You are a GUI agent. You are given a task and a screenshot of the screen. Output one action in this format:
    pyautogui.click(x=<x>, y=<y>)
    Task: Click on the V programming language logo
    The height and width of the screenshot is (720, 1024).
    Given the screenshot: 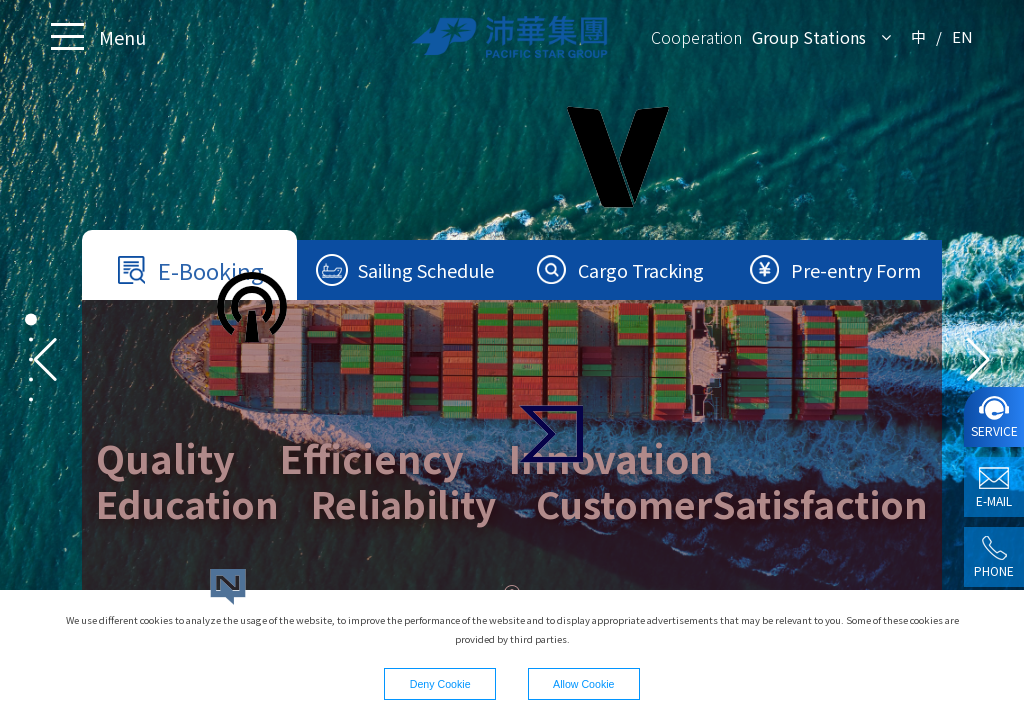 What is the action you would take?
    pyautogui.click(x=618, y=157)
    